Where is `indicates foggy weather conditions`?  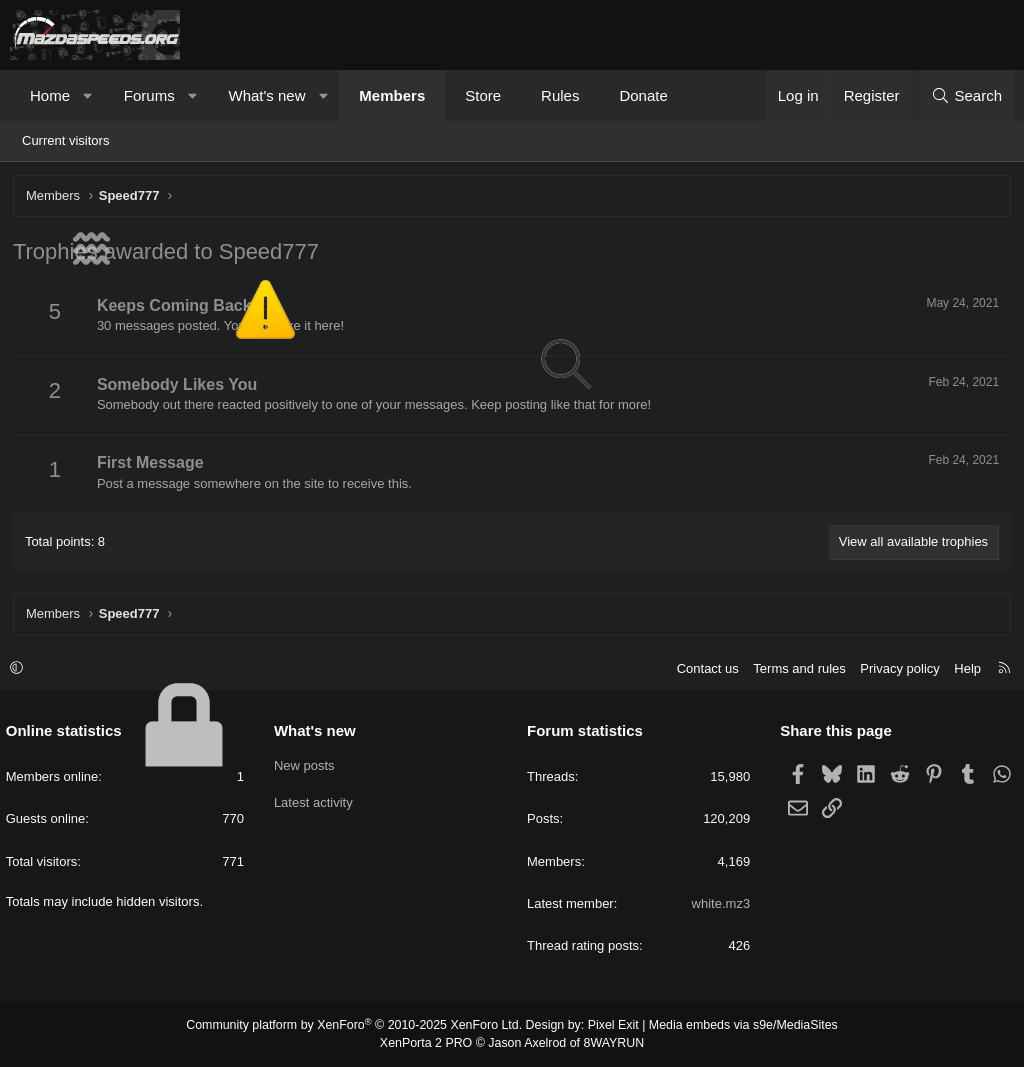
indicates foggy weather conditions is located at coordinates (91, 248).